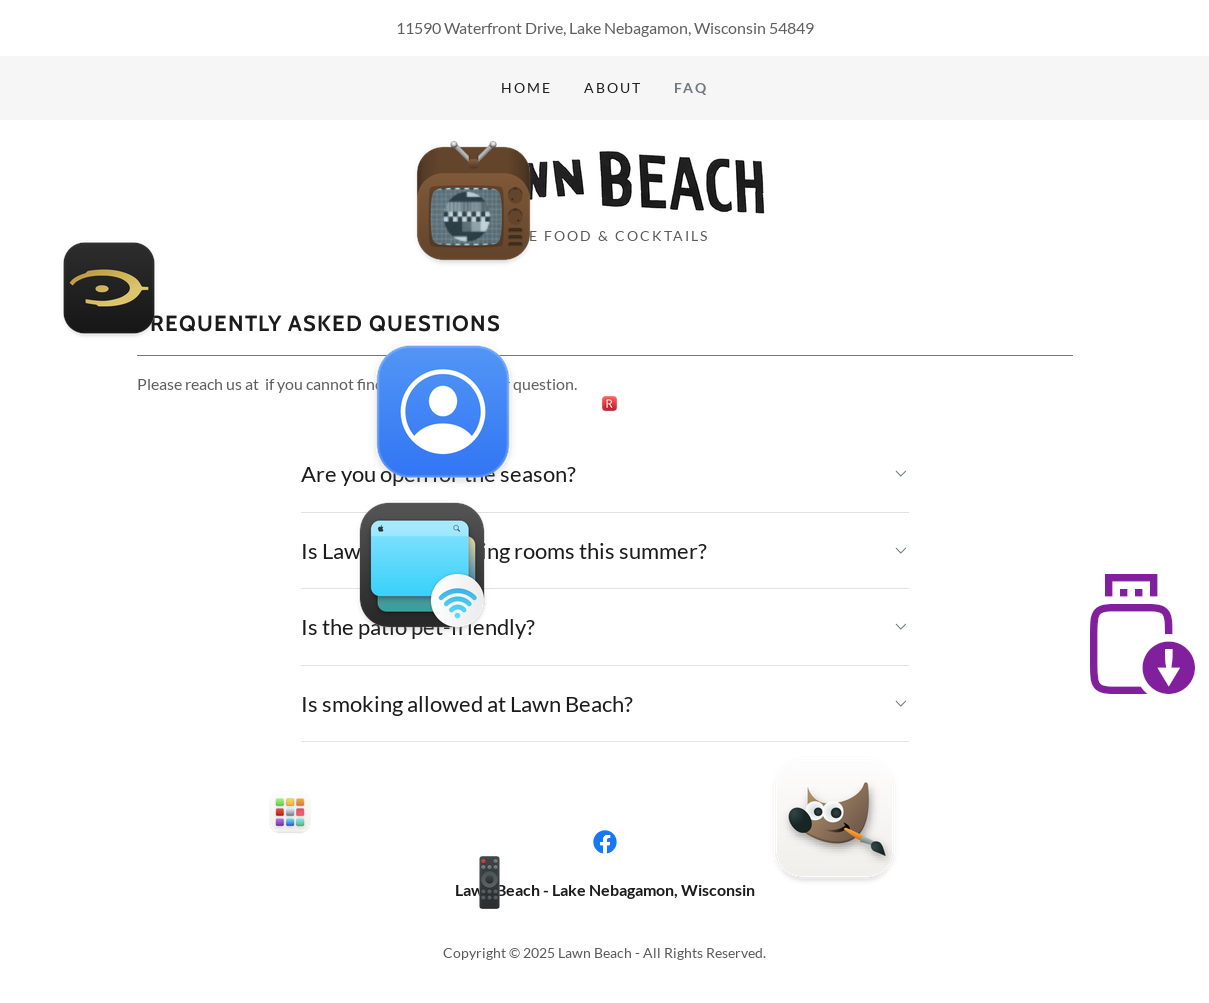 The height and width of the screenshot is (1003, 1209). I want to click on manage contact list settings, so click(443, 414).